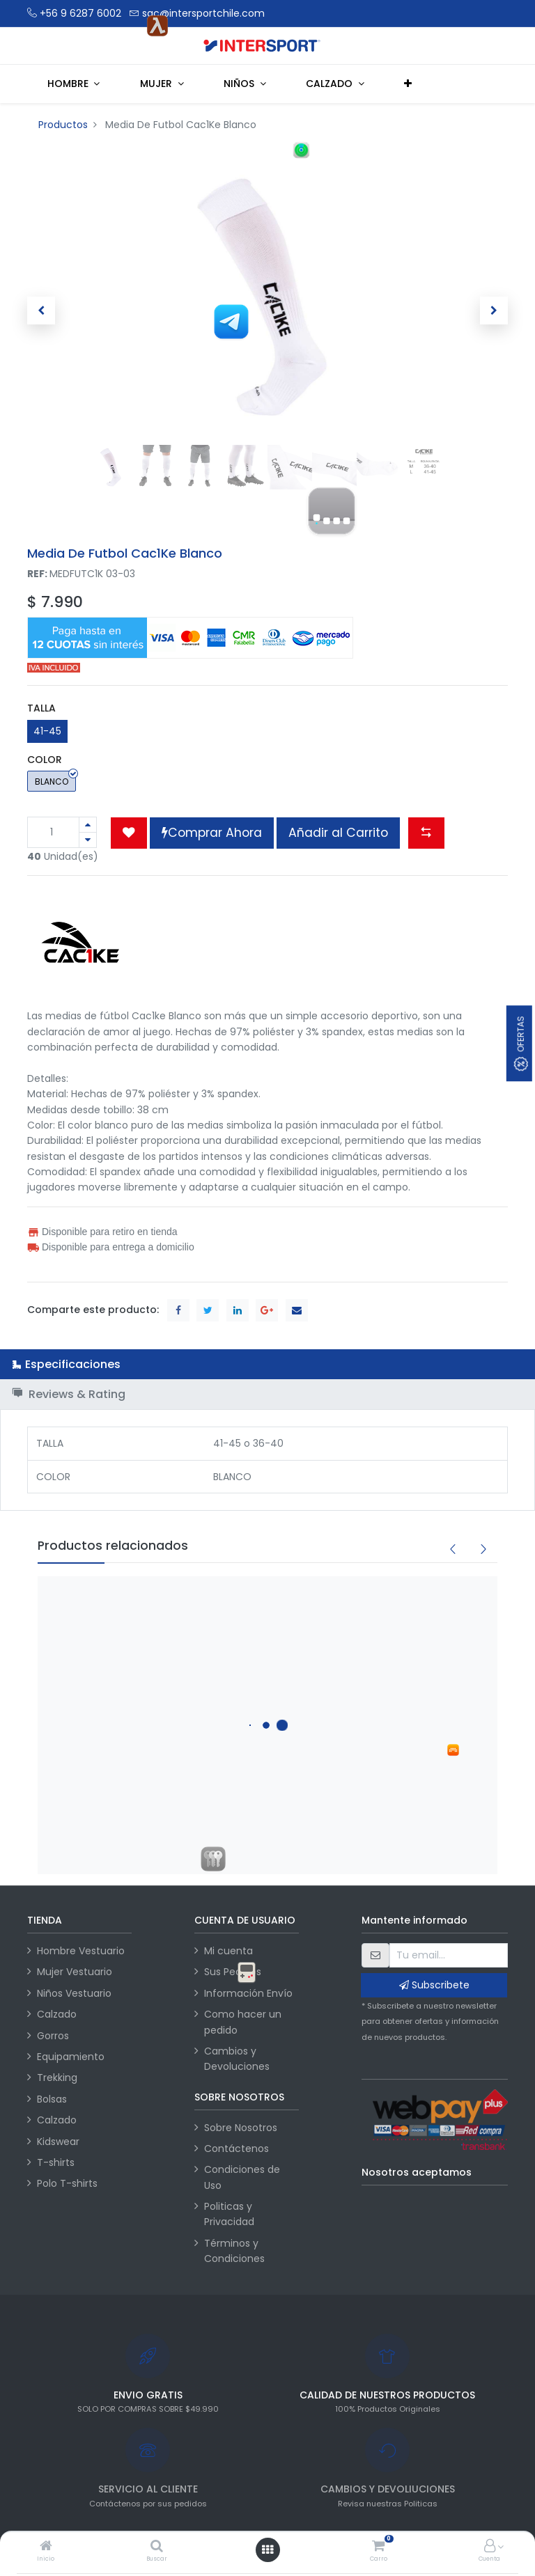 This screenshot has width=535, height=2576. Describe the element at coordinates (453, 1750) in the screenshot. I see `open bitwig studio music production software` at that location.